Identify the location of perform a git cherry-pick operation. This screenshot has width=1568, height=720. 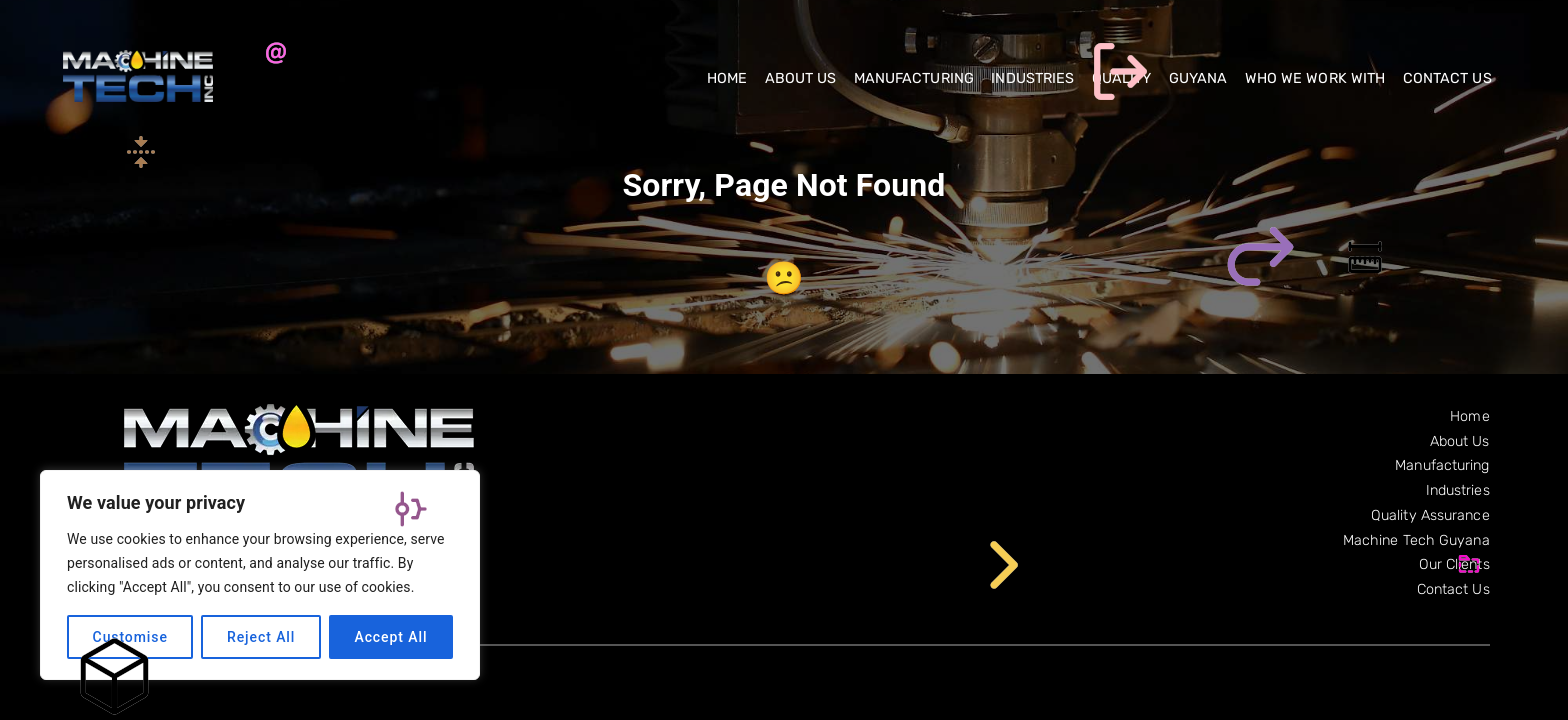
(411, 509).